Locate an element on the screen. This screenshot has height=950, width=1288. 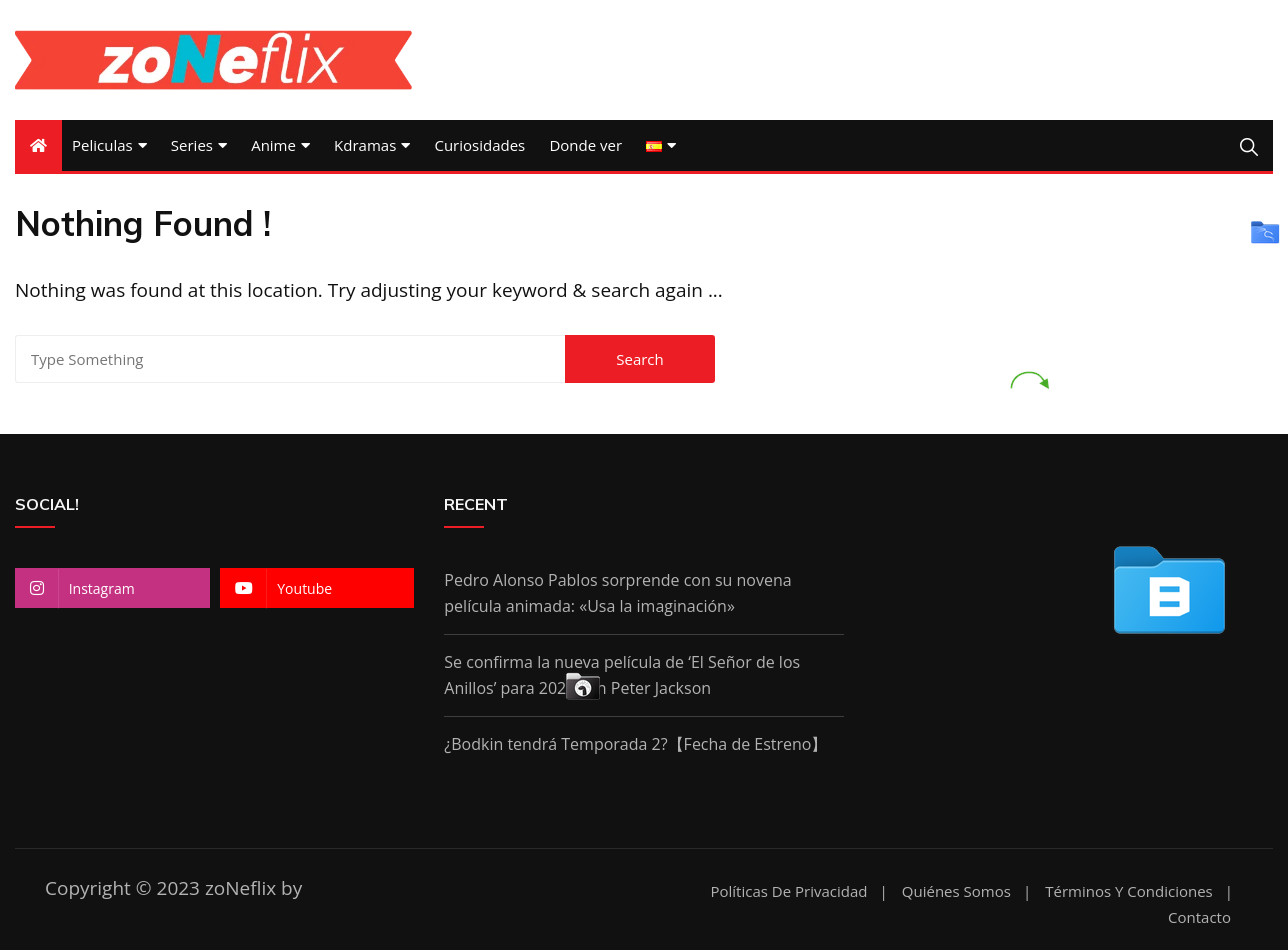
redo the last undone action is located at coordinates (1030, 380).